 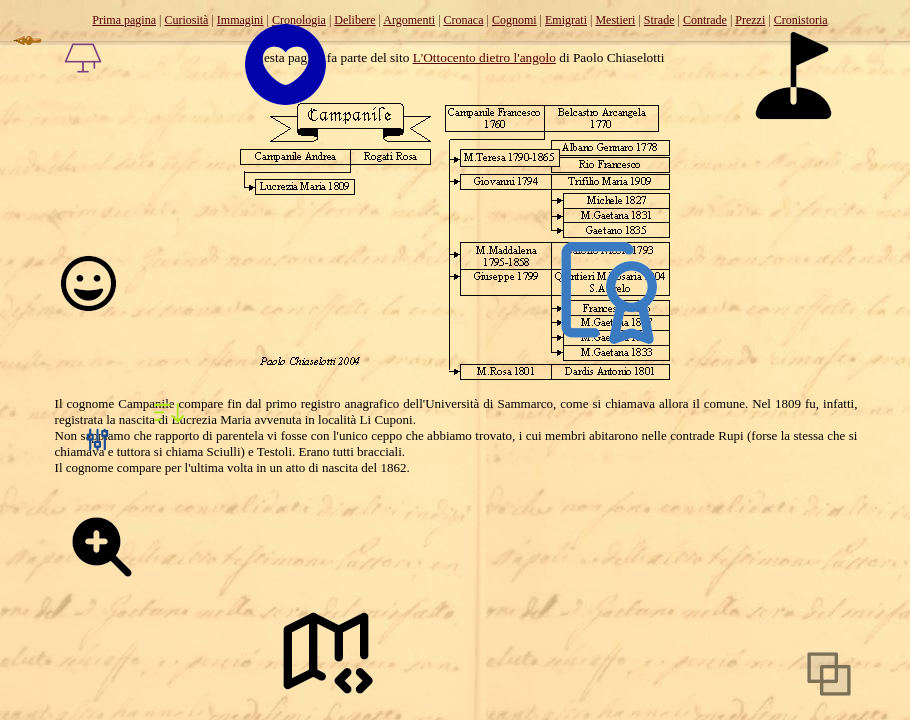 What do you see at coordinates (97, 439) in the screenshot?
I see `adjust settings or preferences` at bounding box center [97, 439].